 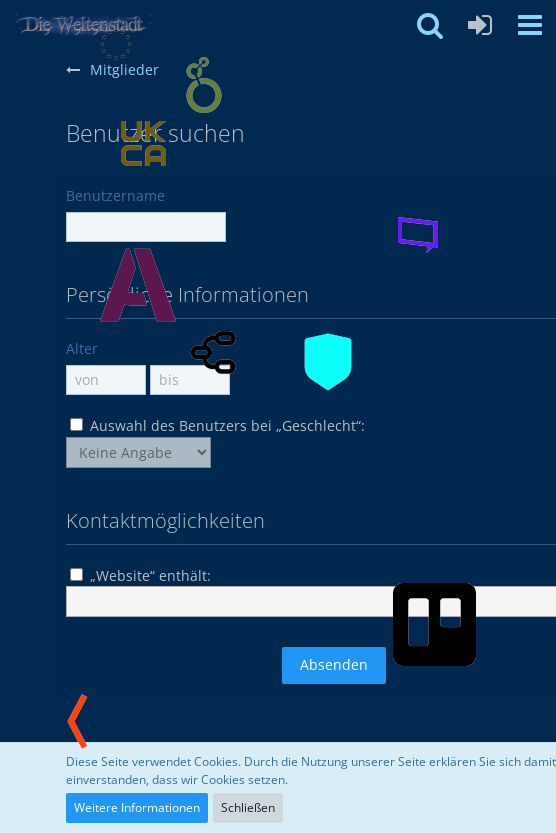 What do you see at coordinates (78, 721) in the screenshot?
I see `go back to the previous screen` at bounding box center [78, 721].